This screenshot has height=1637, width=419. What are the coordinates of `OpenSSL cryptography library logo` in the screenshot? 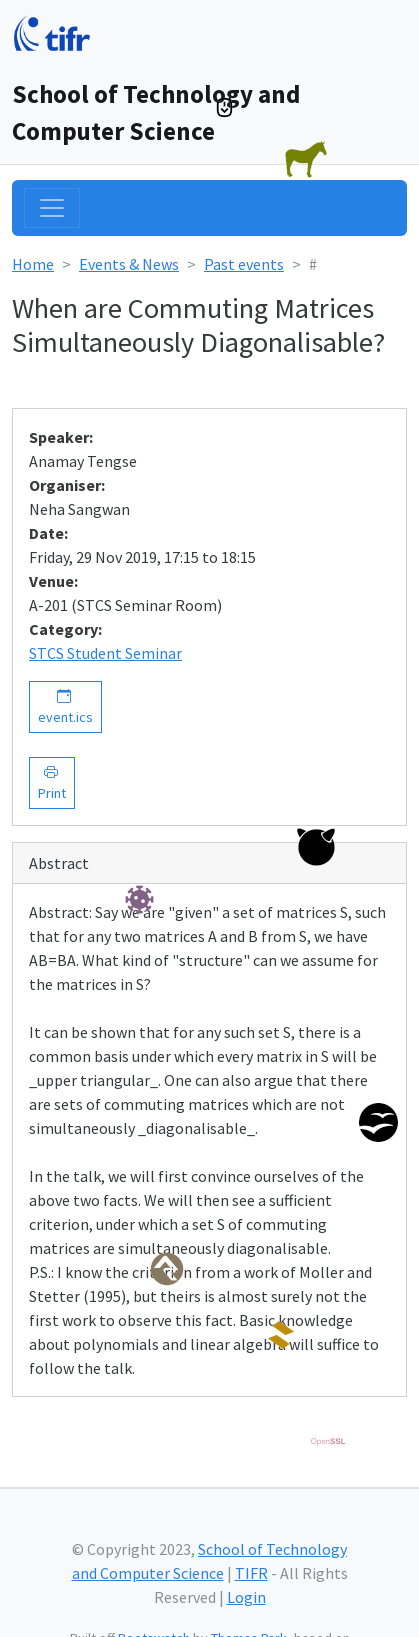 It's located at (328, 1442).